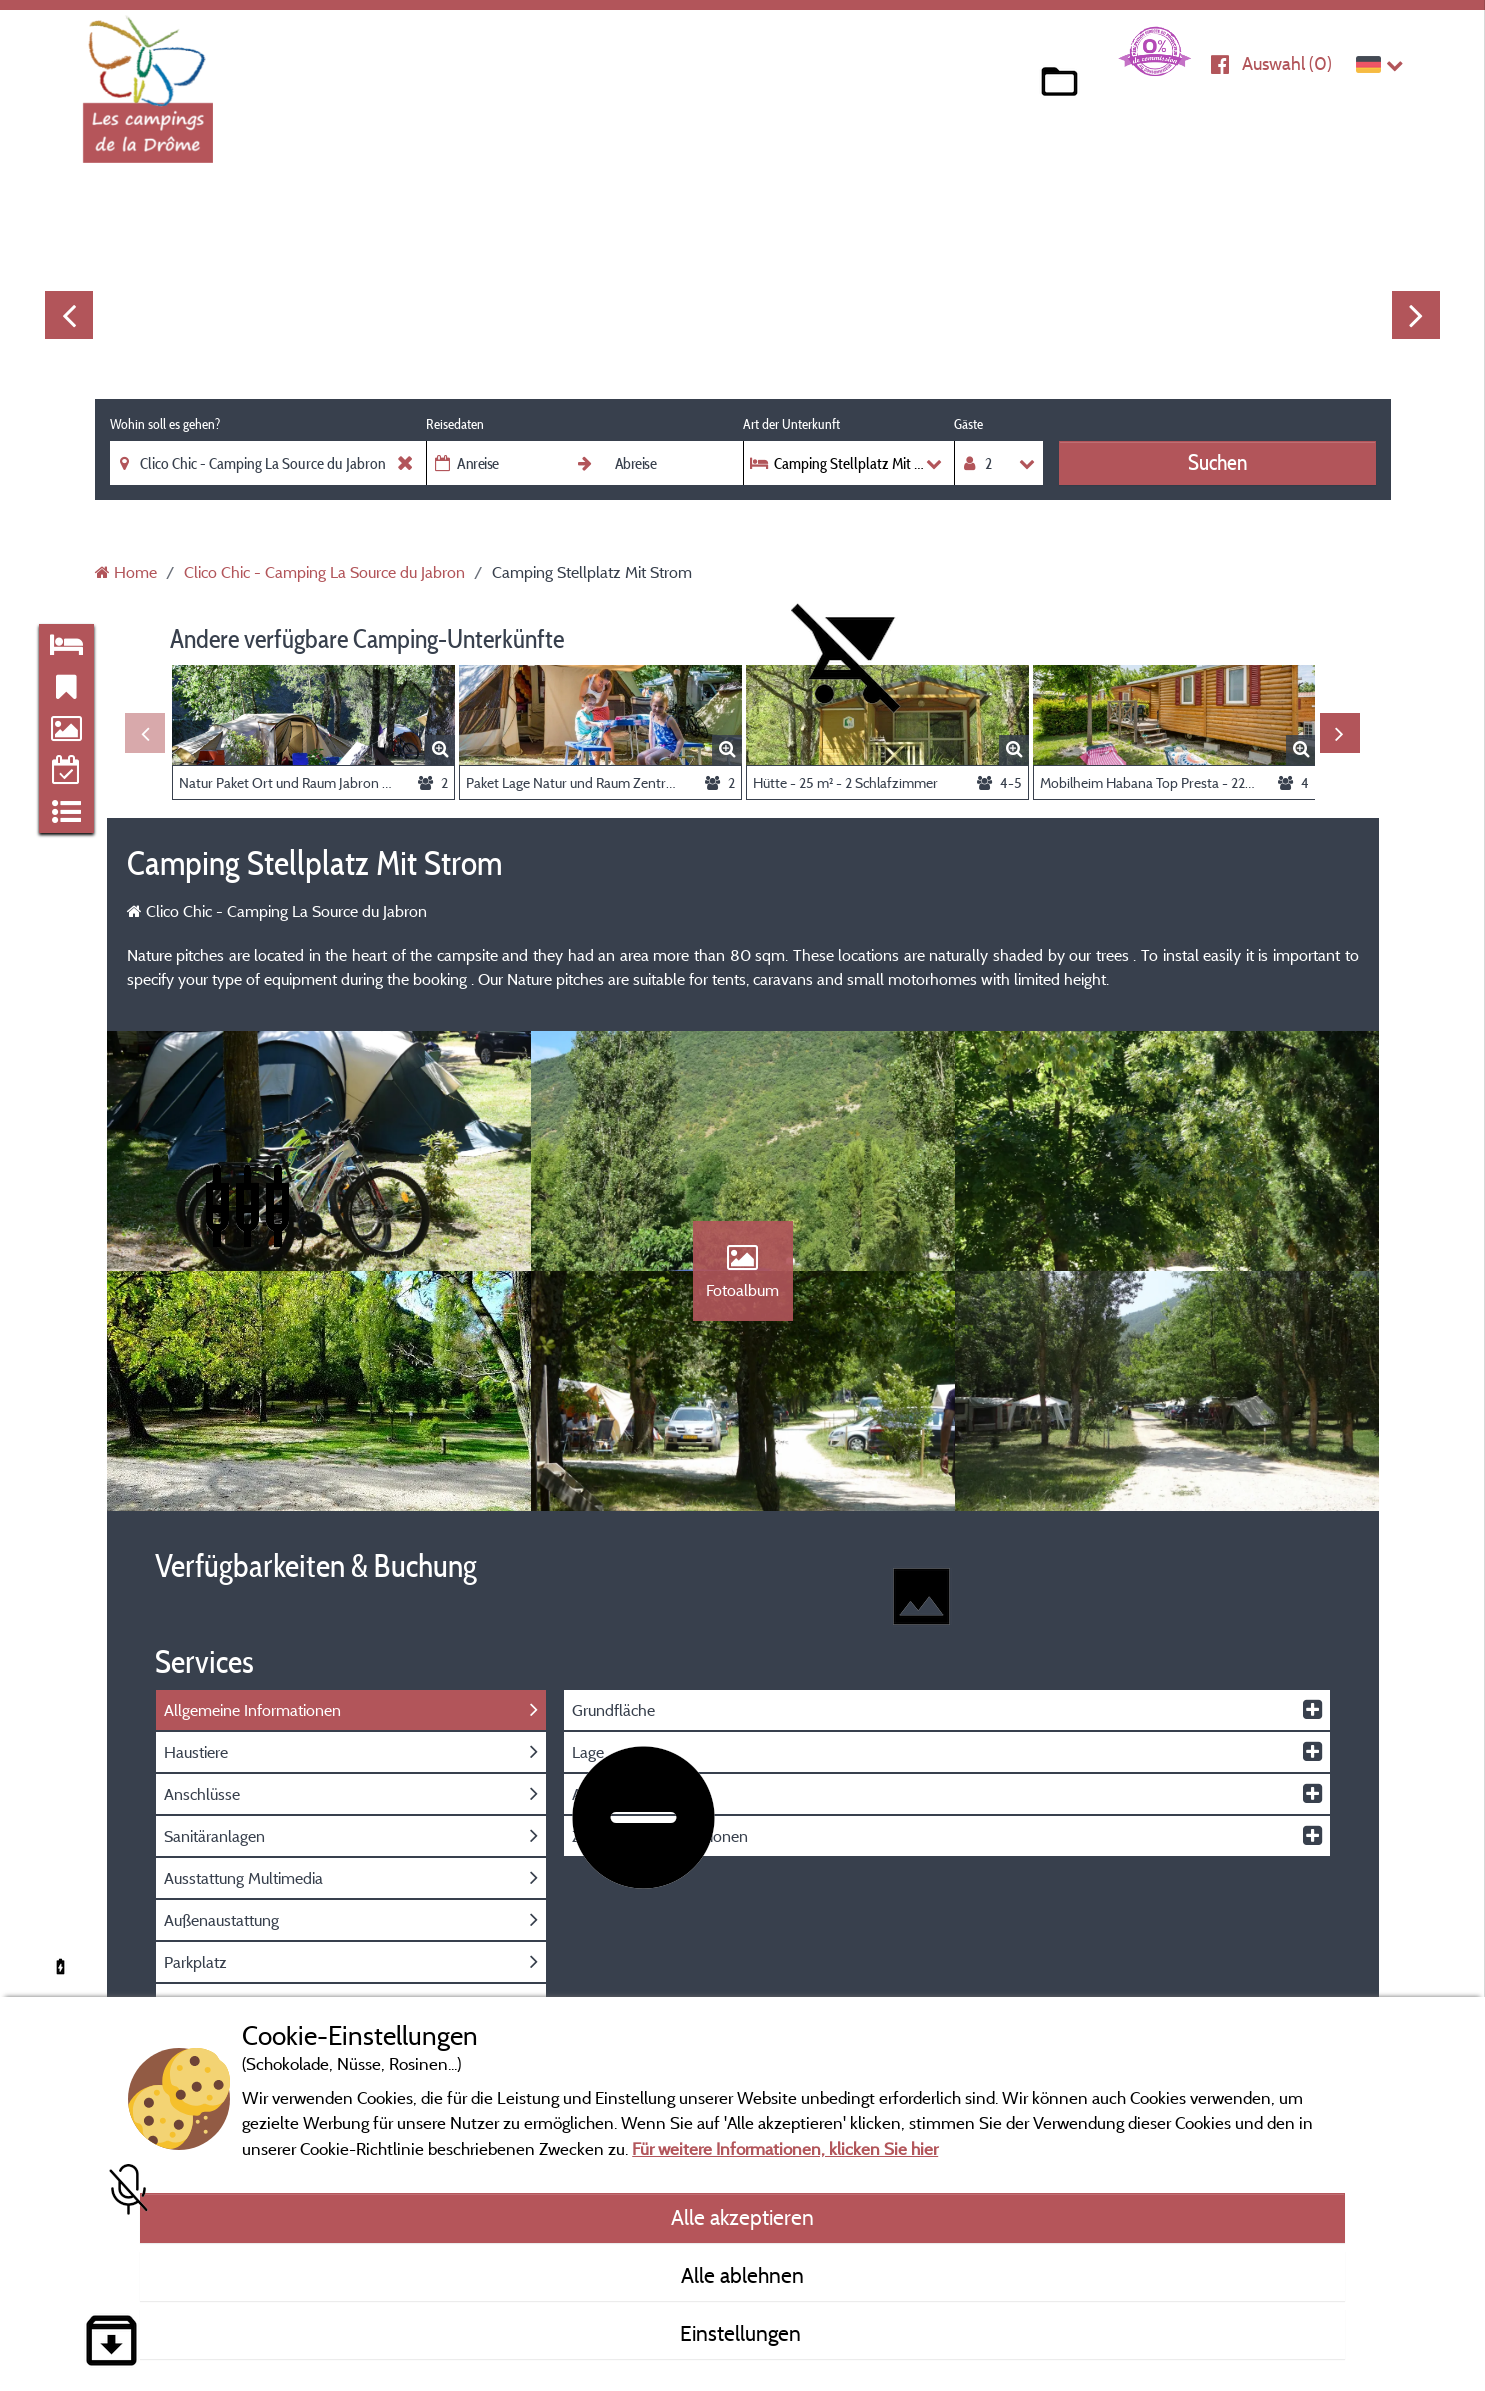 Image resolution: width=1485 pixels, height=2391 pixels. What do you see at coordinates (1059, 81) in the screenshot?
I see `open a folder to view its contents` at bounding box center [1059, 81].